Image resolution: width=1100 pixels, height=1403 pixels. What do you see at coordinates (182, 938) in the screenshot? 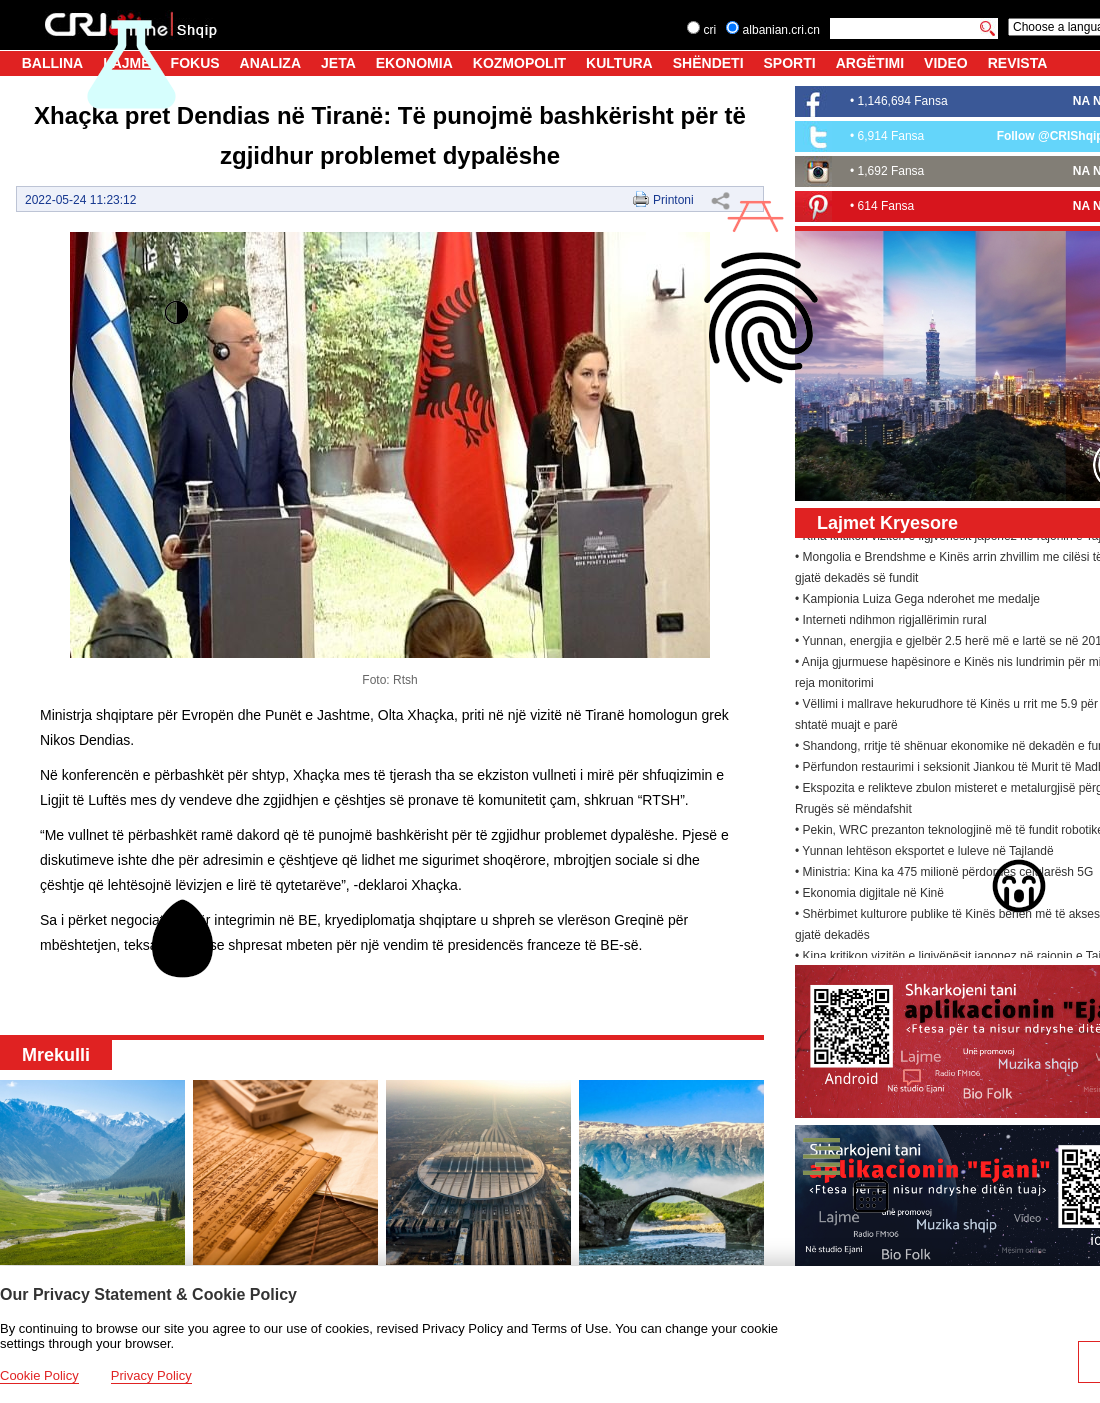
I see `indicates egg or egg-related content` at bounding box center [182, 938].